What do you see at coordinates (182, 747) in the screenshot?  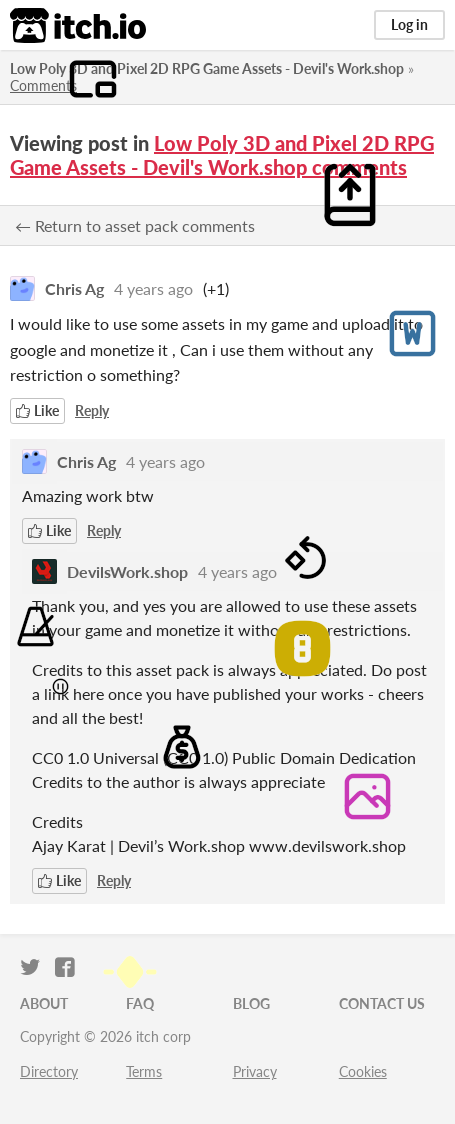 I see `view tax information or documents` at bounding box center [182, 747].